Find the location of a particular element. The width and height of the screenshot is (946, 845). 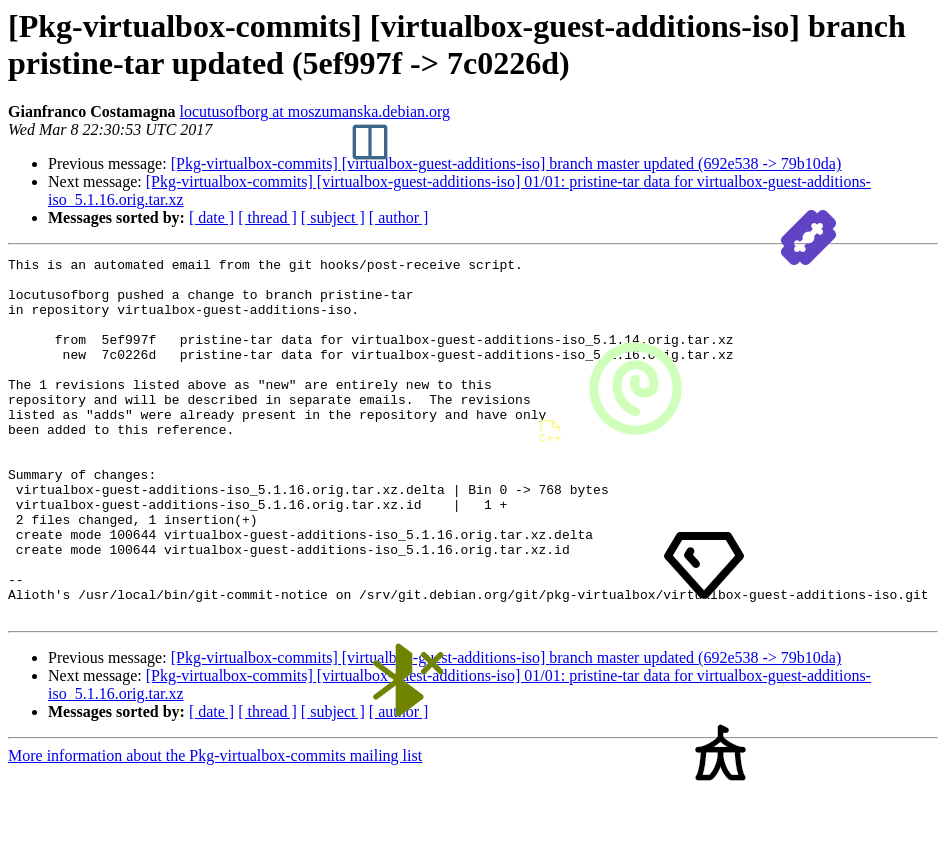

switch to two-column layout is located at coordinates (370, 142).